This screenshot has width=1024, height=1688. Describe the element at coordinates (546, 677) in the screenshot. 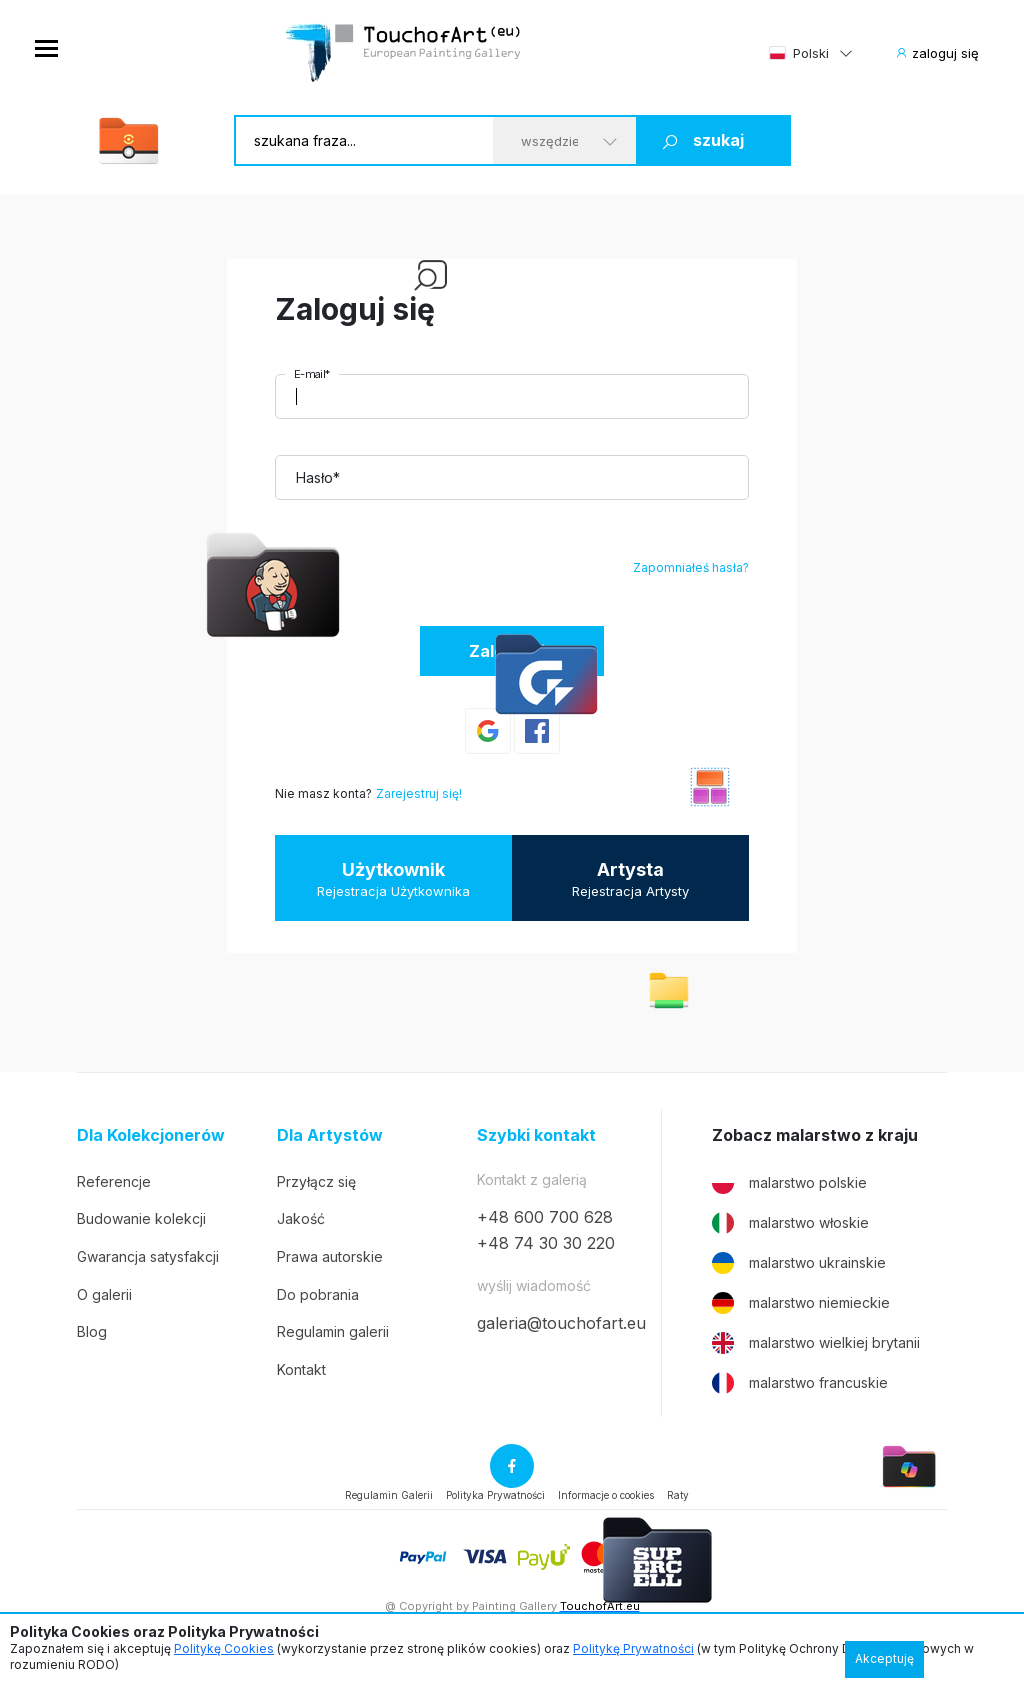

I see `open gigabyte files or software folder` at that location.